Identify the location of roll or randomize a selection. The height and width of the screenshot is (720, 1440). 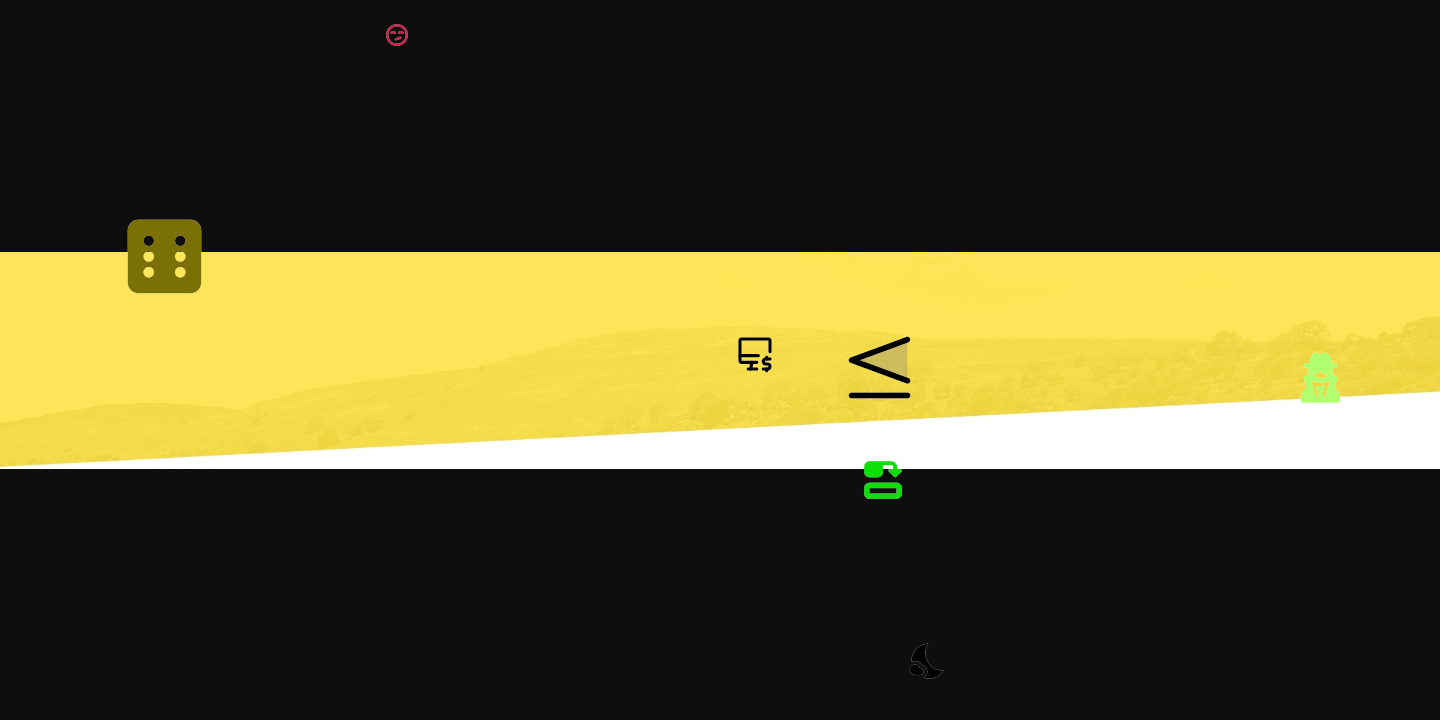
(164, 256).